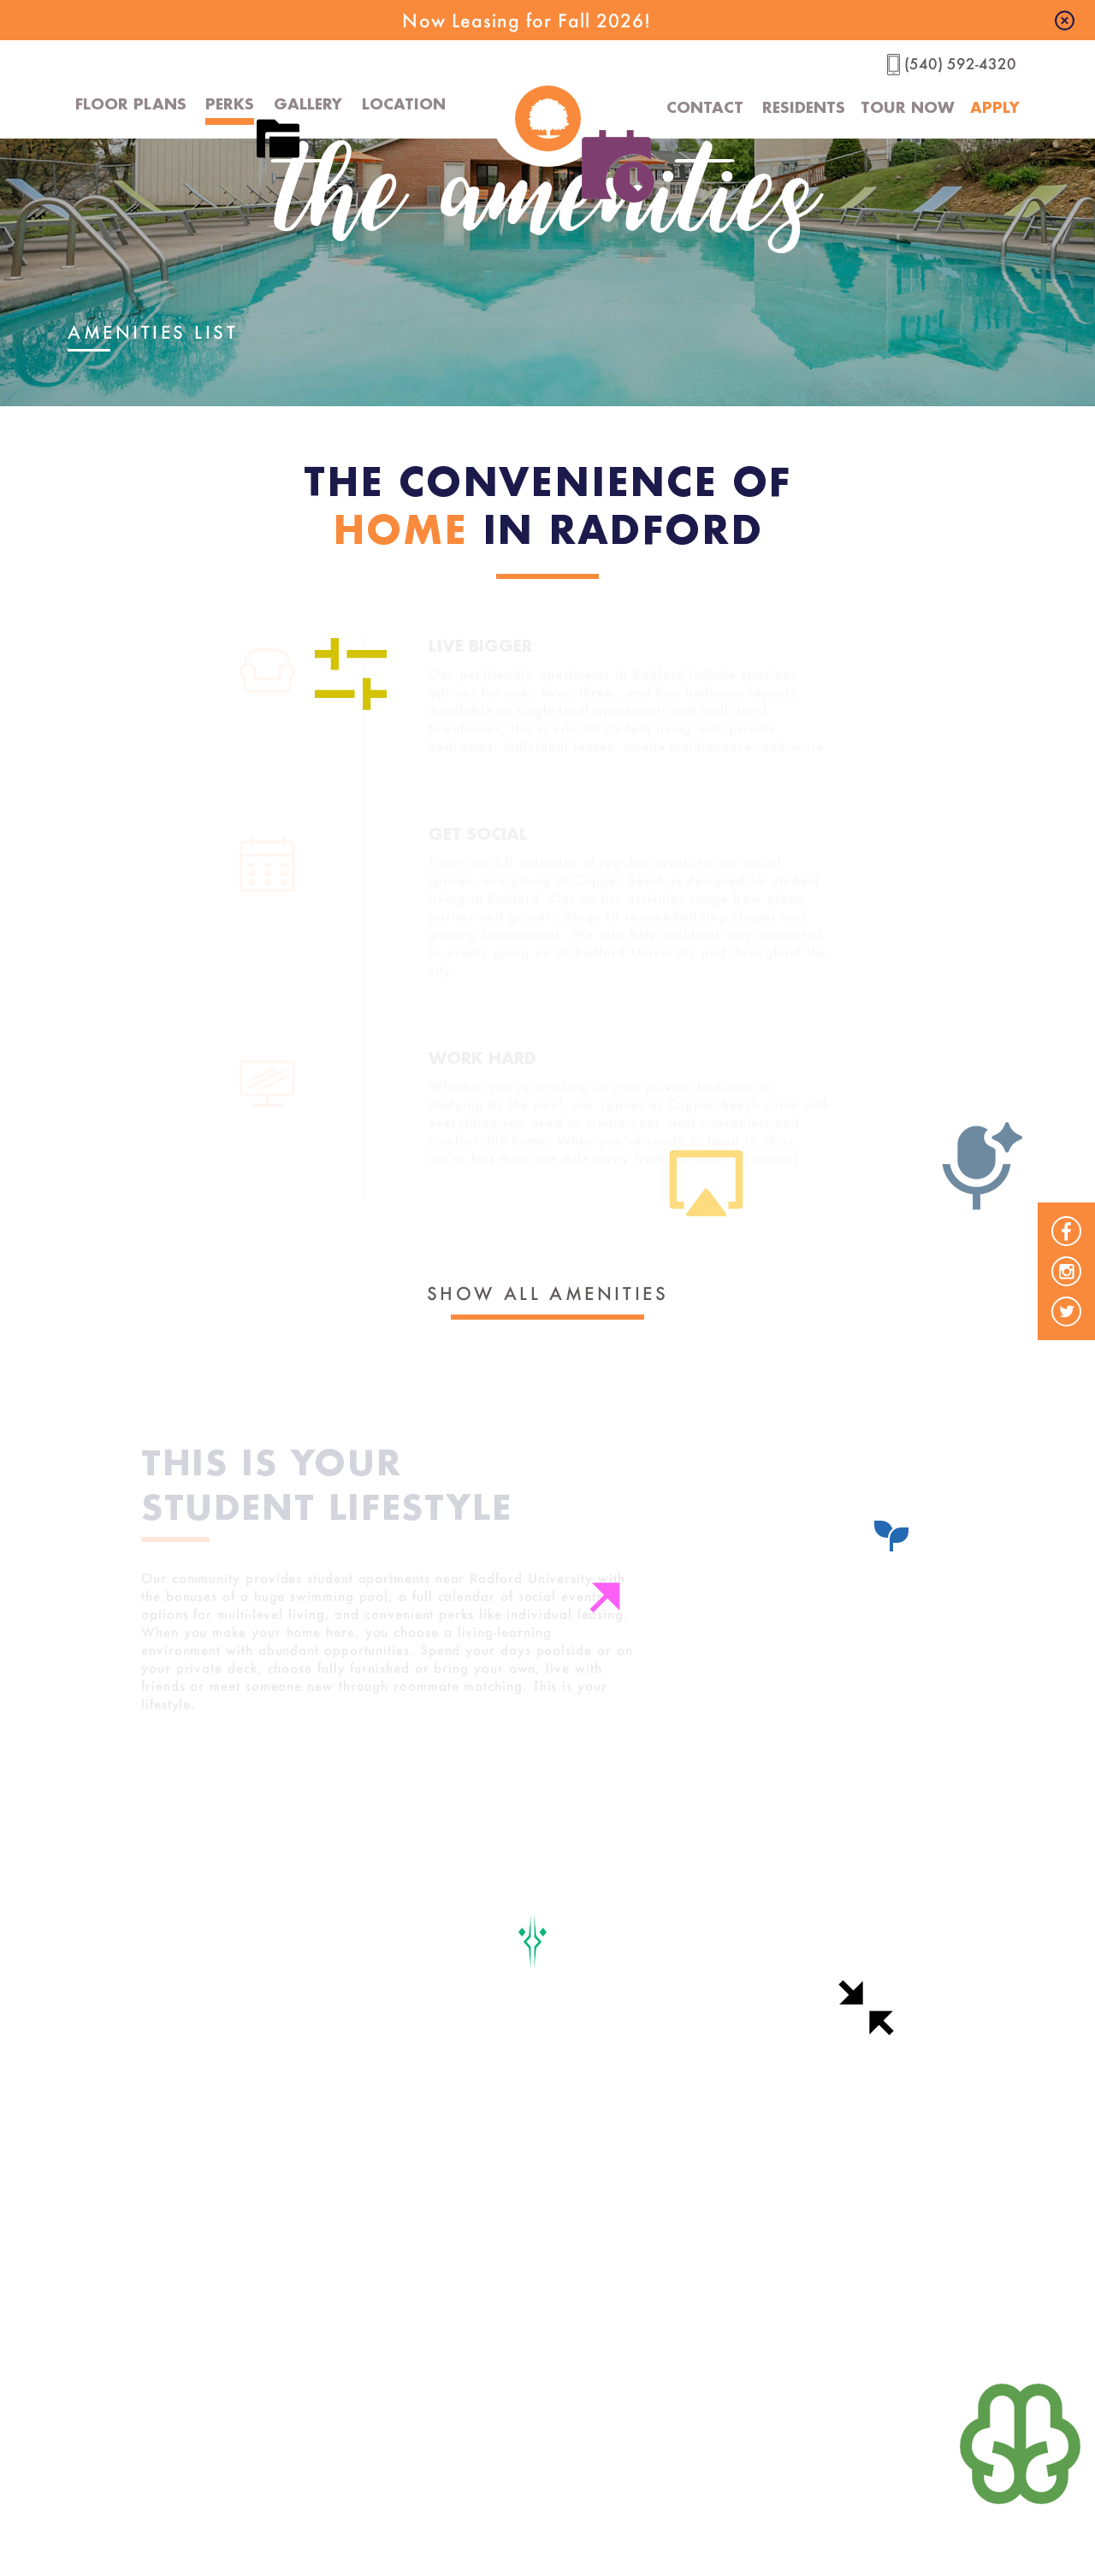 Image resolution: width=1095 pixels, height=2576 pixels. What do you see at coordinates (616, 168) in the screenshot?
I see `view scheduled events or appointments` at bounding box center [616, 168].